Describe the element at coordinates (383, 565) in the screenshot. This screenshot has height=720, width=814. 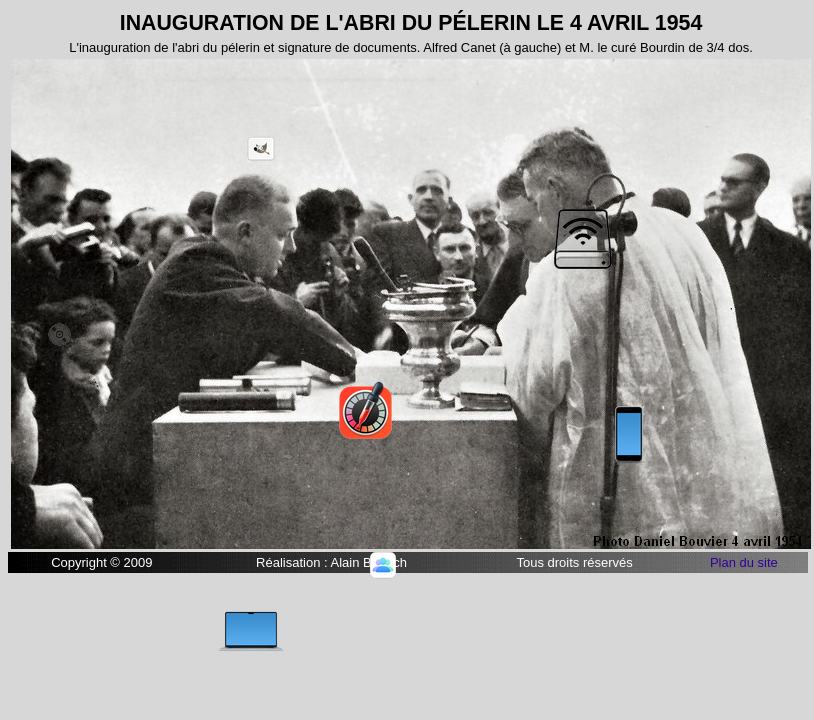
I see `access family sharing and parental control settings` at that location.